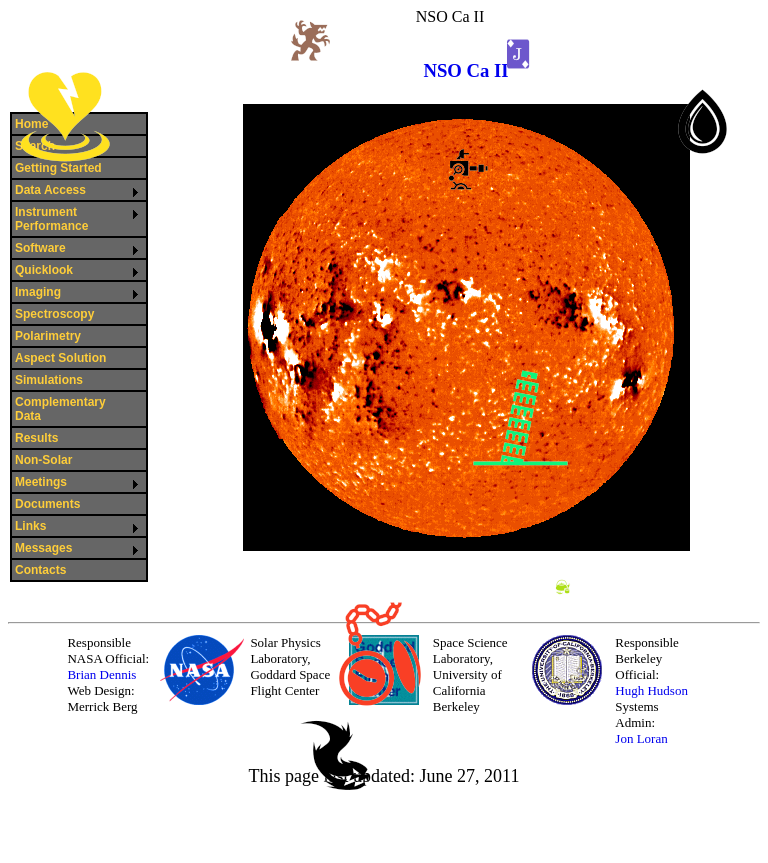  What do you see at coordinates (702, 121) in the screenshot?
I see `indicates a topaz gem or jewel resource in-game` at bounding box center [702, 121].